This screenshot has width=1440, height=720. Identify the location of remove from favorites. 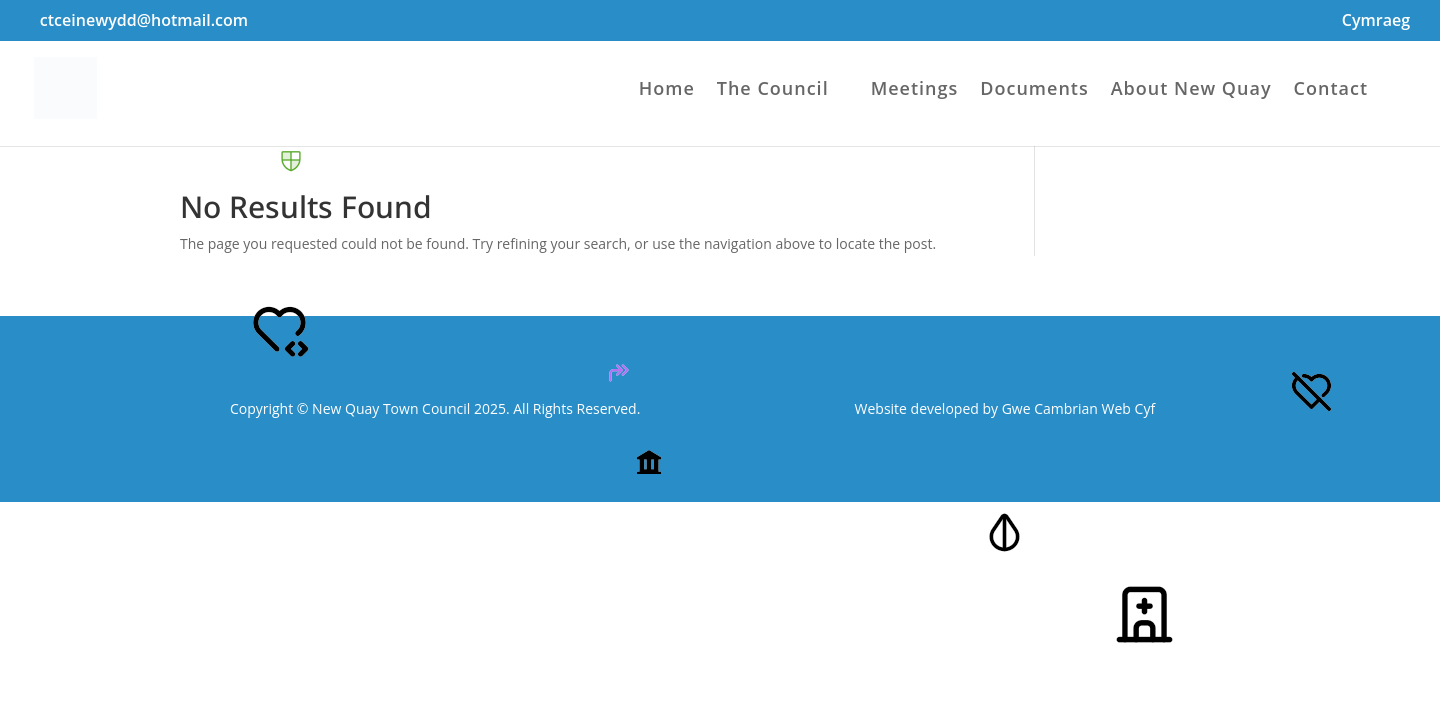
(1311, 391).